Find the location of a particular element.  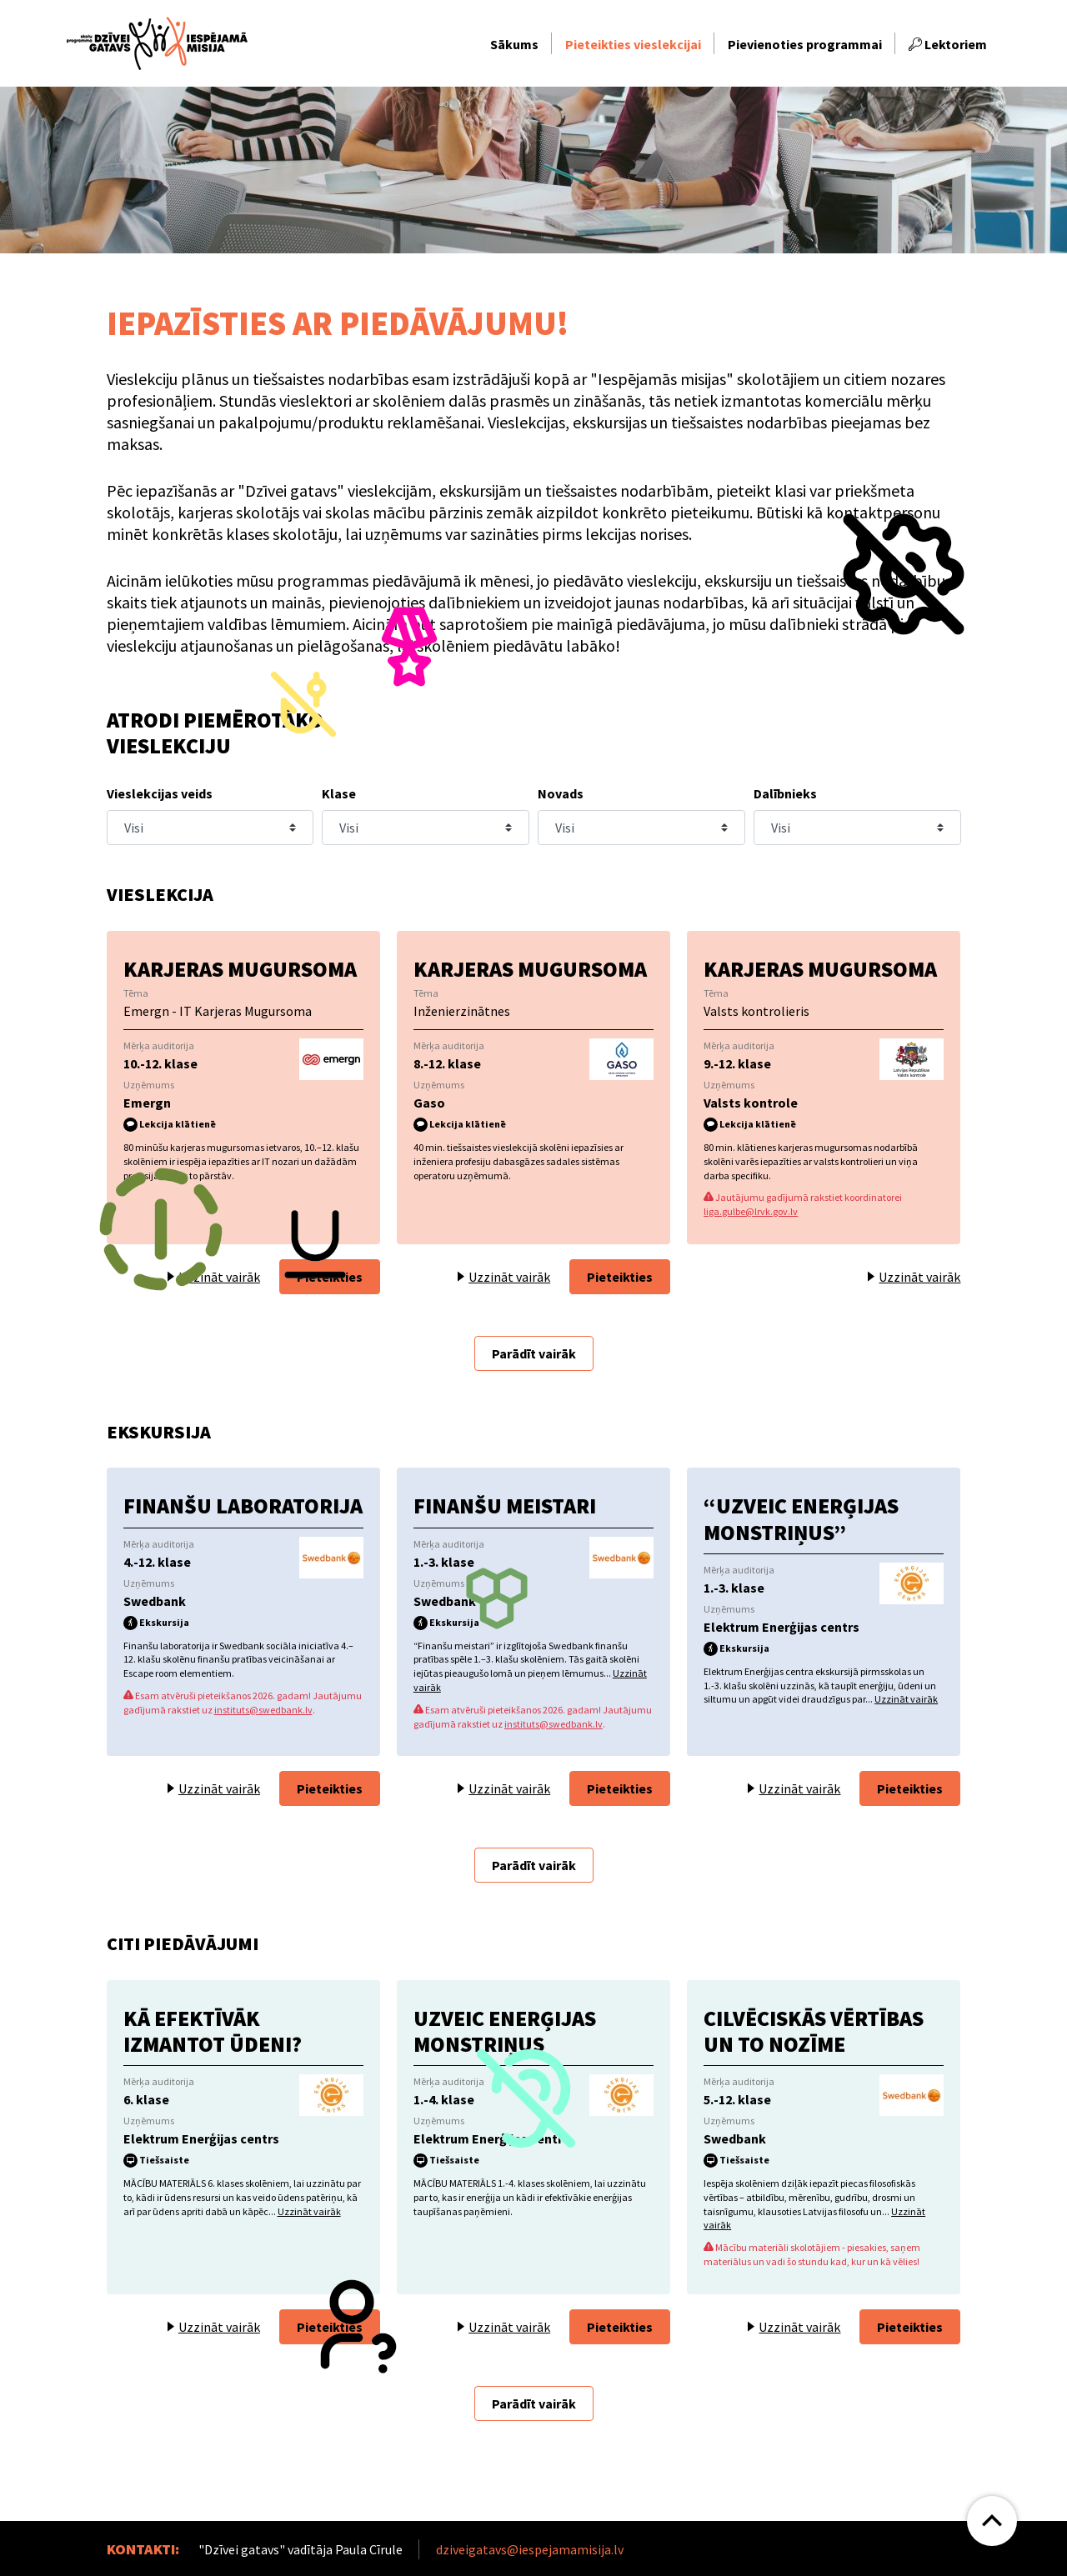

view cell or grid layout is located at coordinates (497, 1598).